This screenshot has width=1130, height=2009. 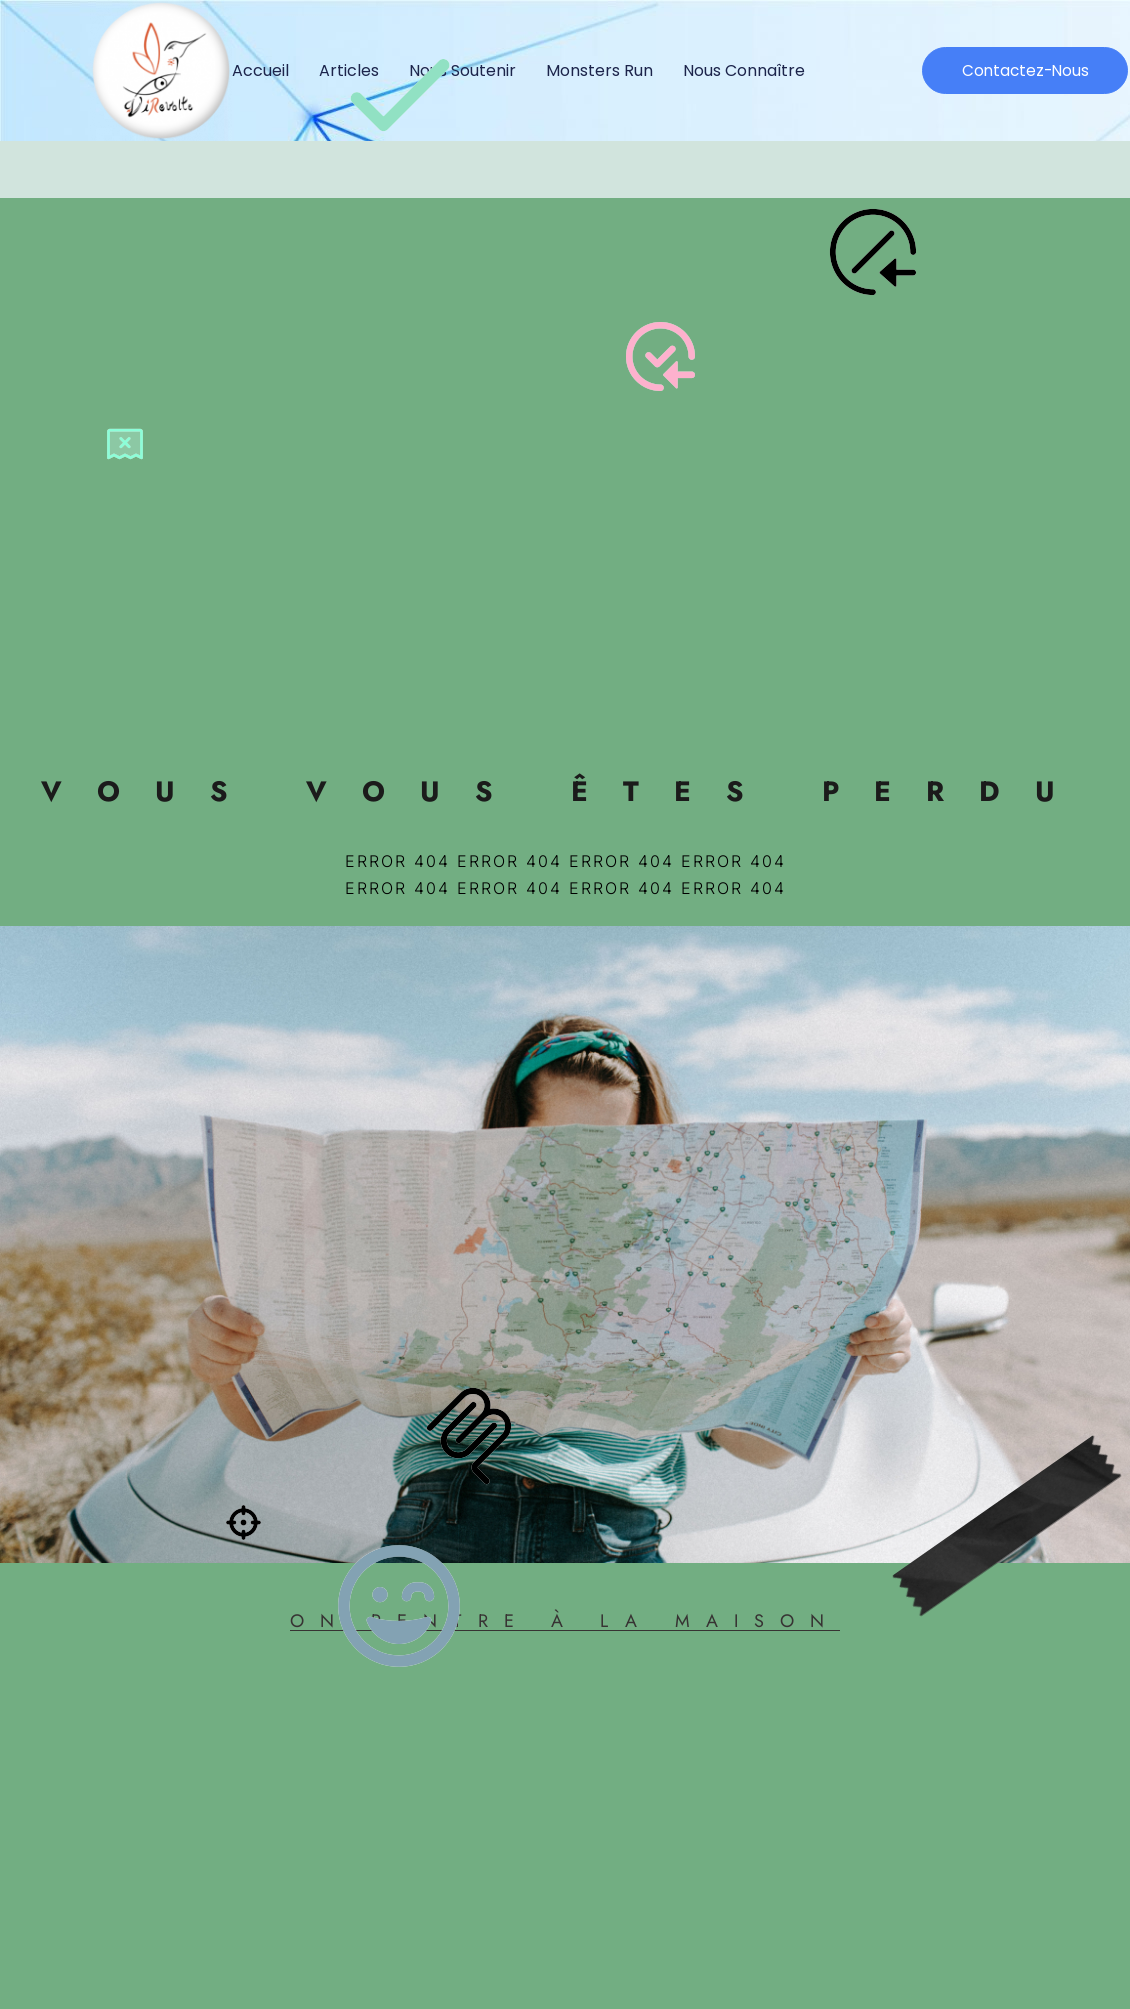 What do you see at coordinates (243, 1522) in the screenshot?
I see `center map on current location` at bounding box center [243, 1522].